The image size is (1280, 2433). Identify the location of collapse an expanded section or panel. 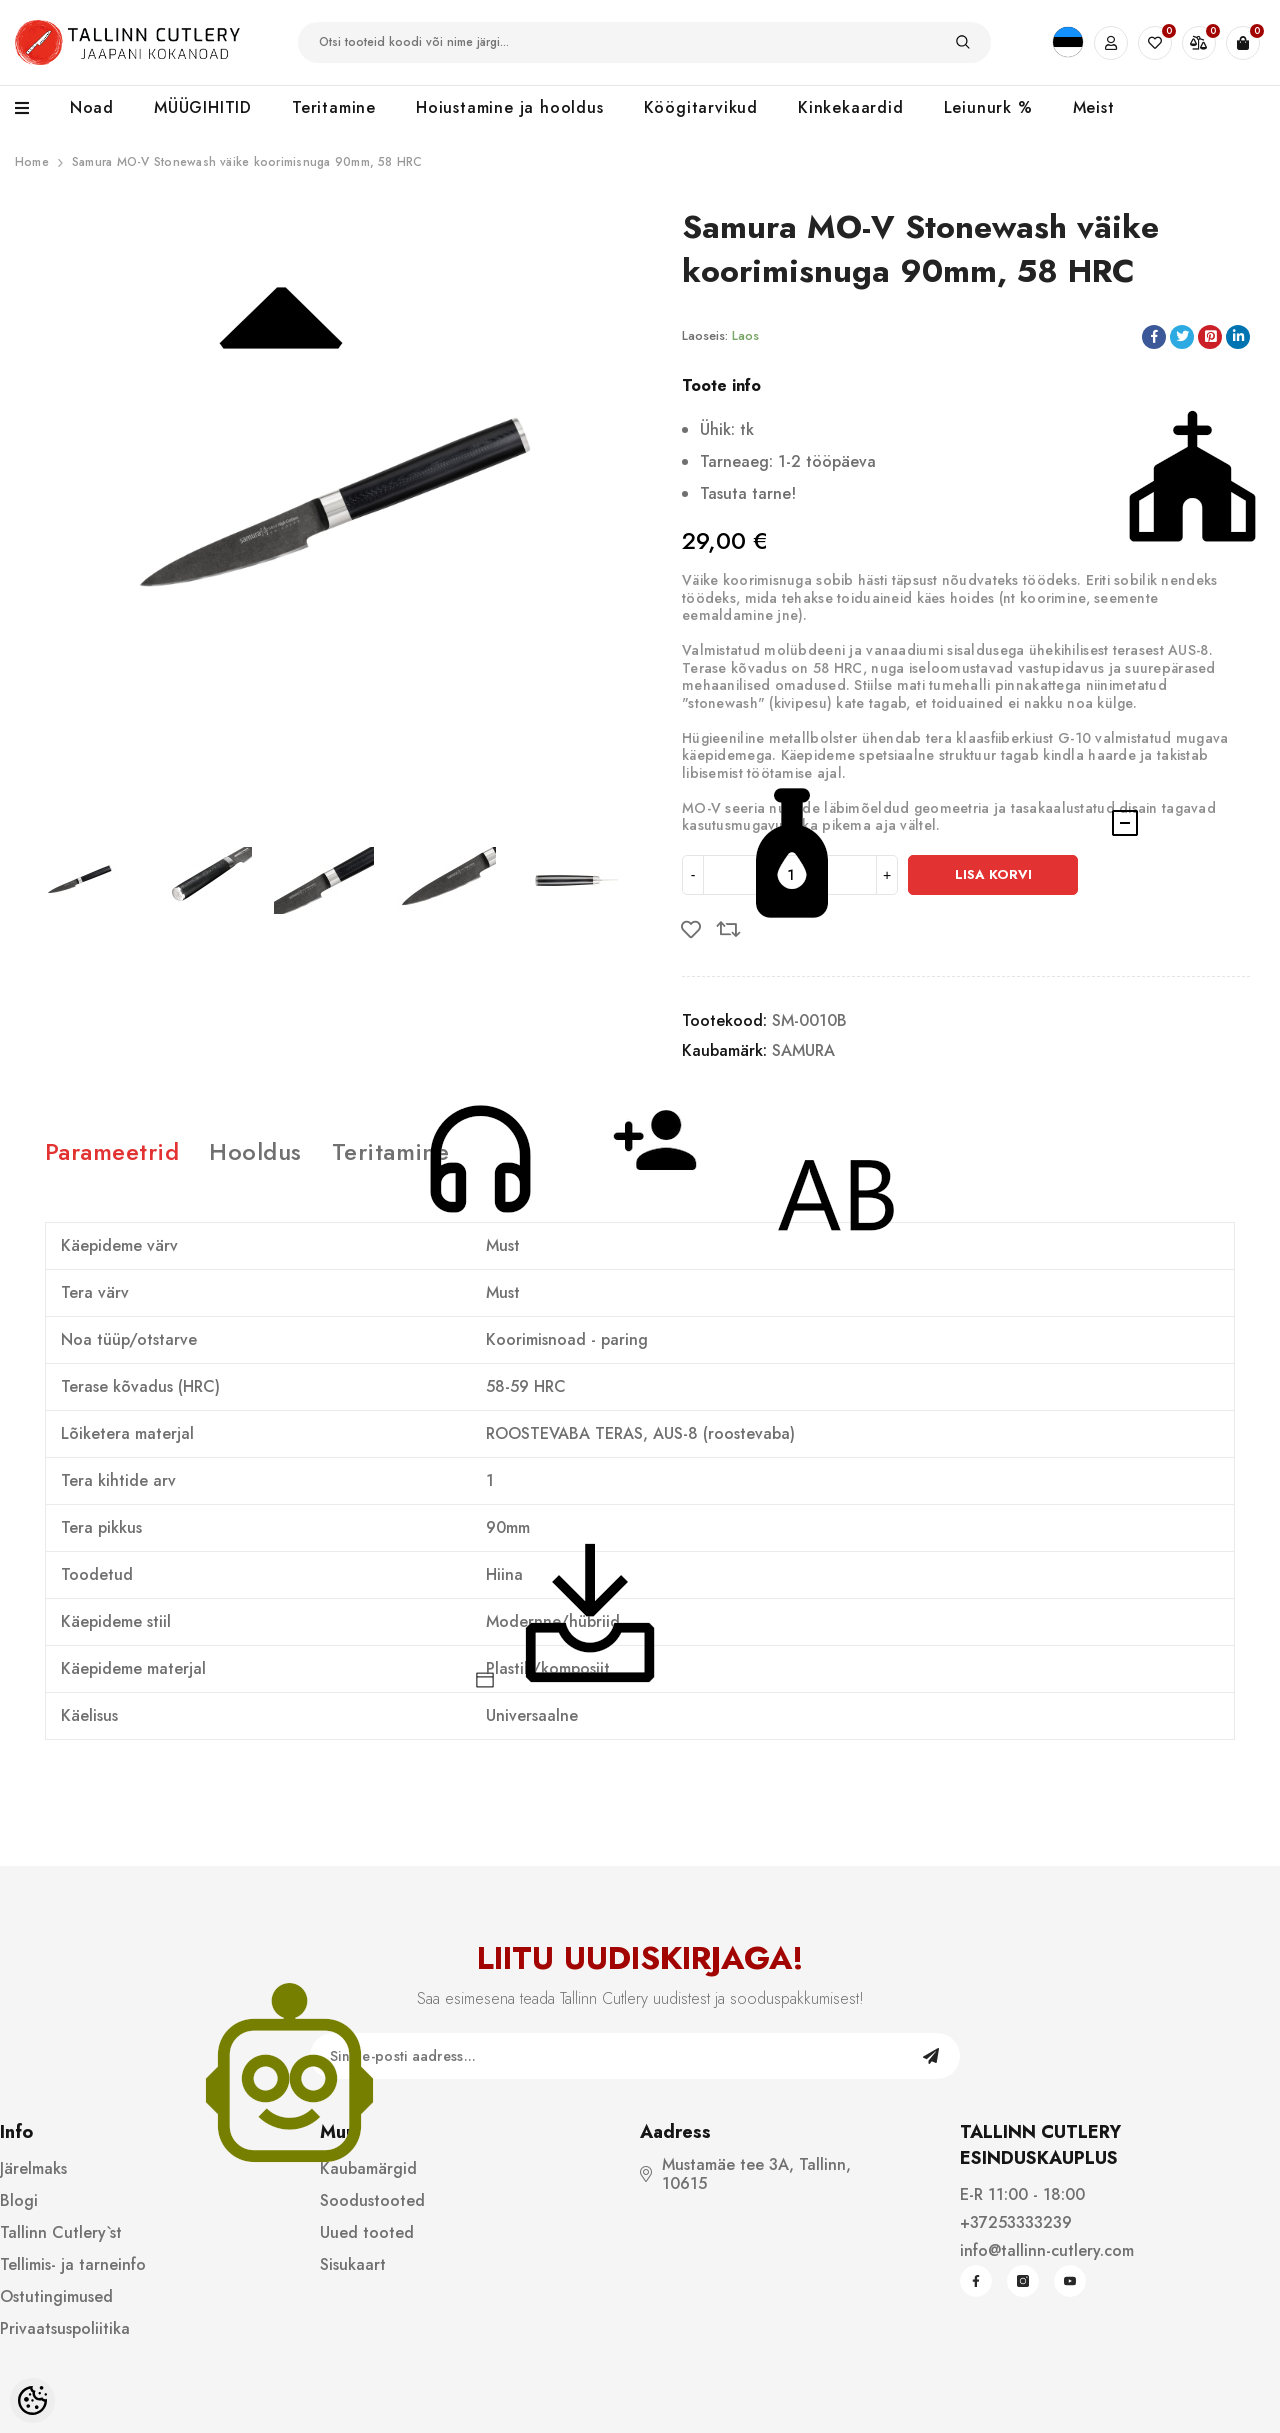
(281, 318).